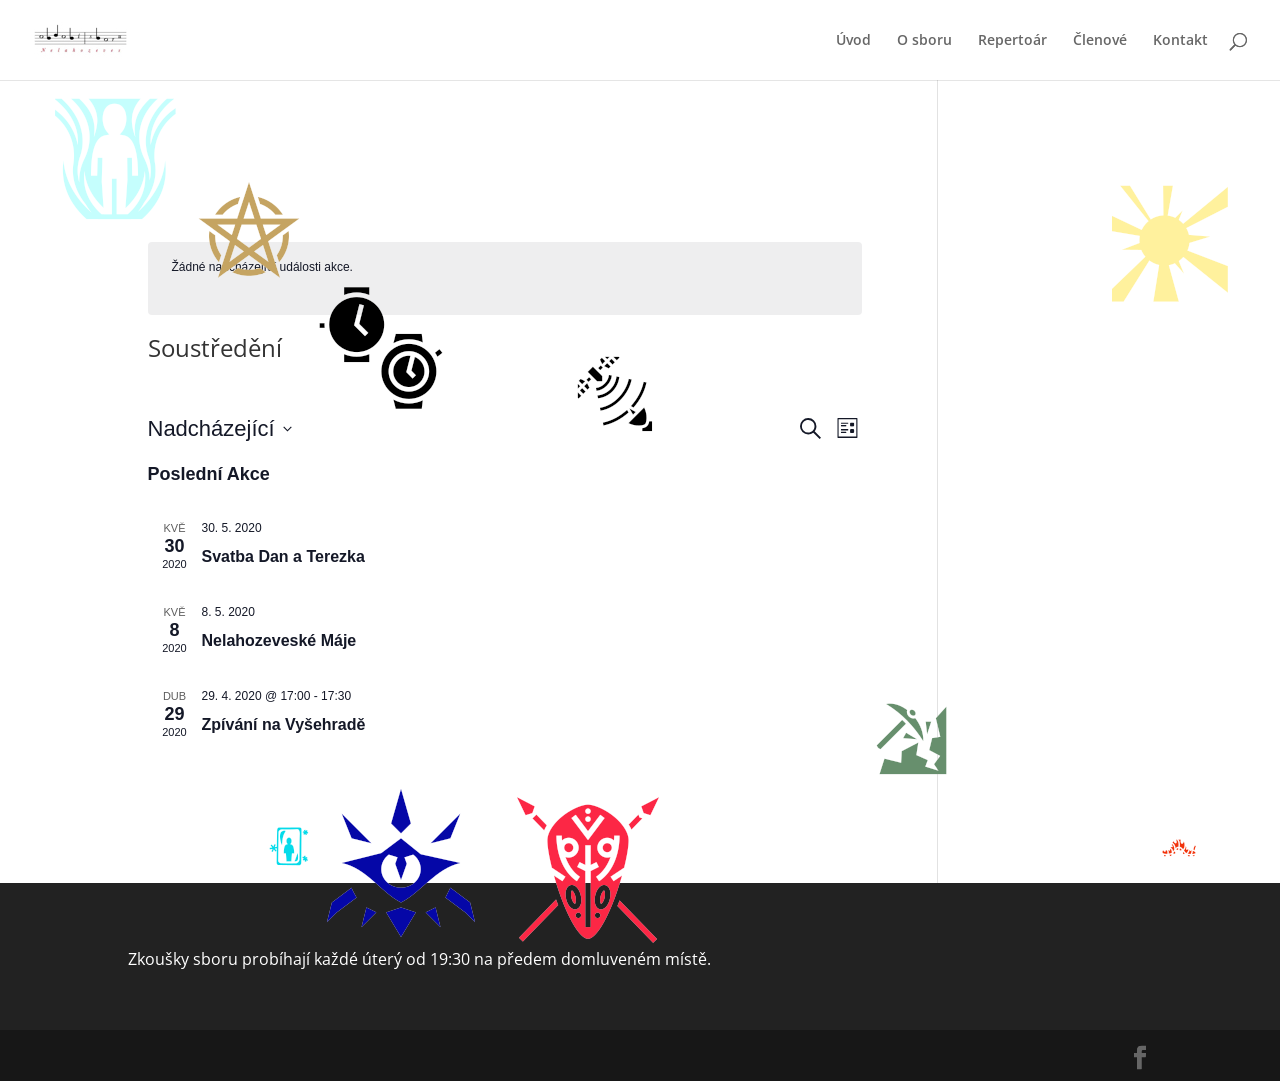 The height and width of the screenshot is (1081, 1280). I want to click on indicates a frozen character status effect, so click(289, 846).